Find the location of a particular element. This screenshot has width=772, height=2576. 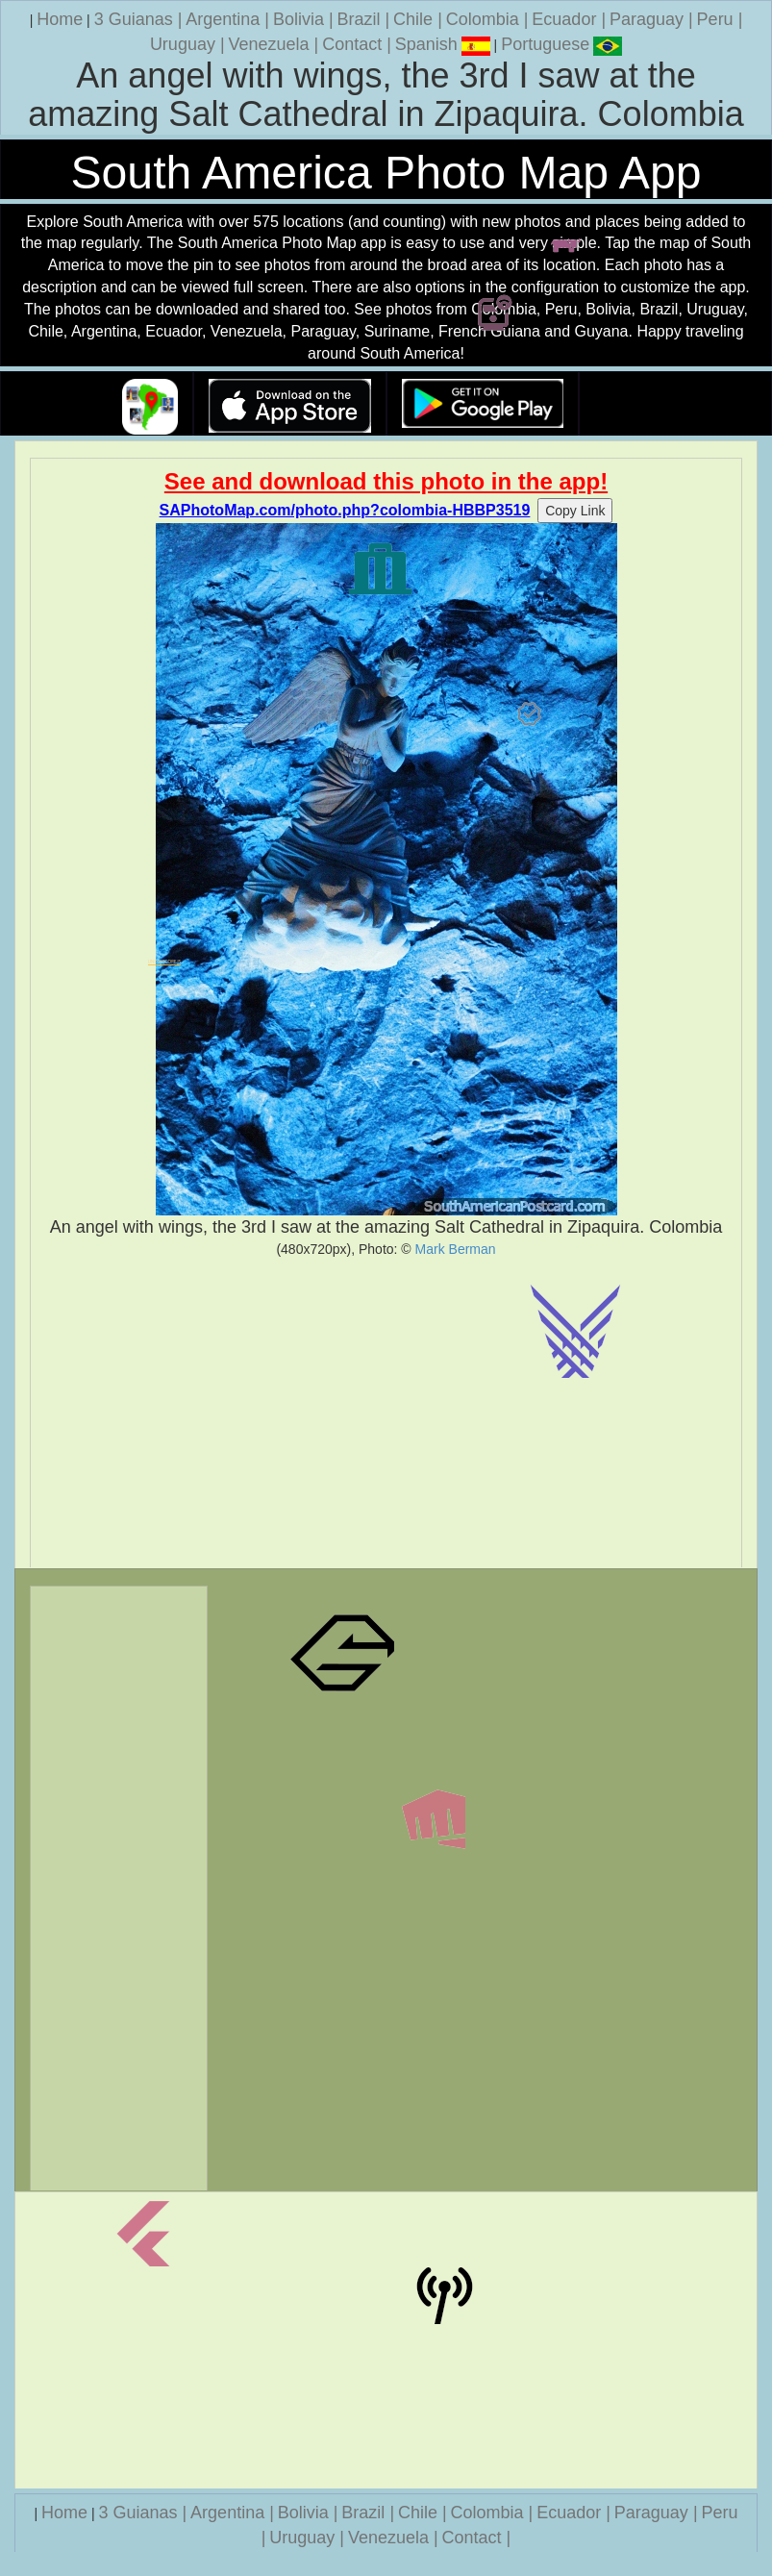

indicates a verified account or profile is located at coordinates (529, 713).